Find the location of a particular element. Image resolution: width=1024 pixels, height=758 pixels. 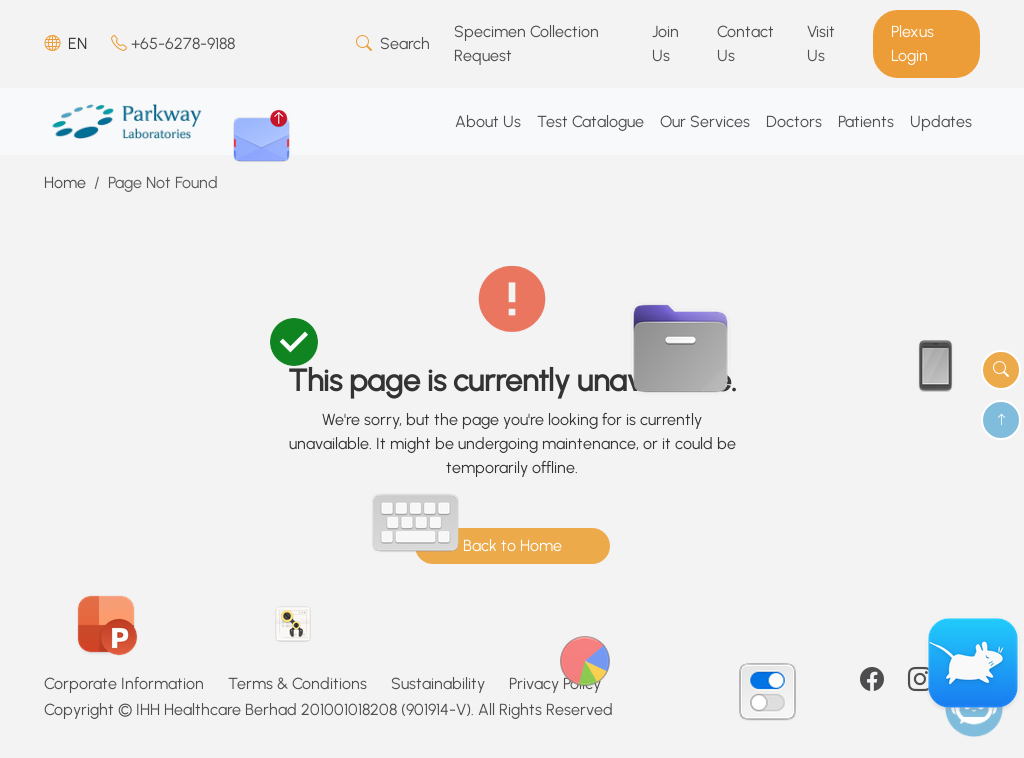

open disk usage analyzer app is located at coordinates (585, 661).